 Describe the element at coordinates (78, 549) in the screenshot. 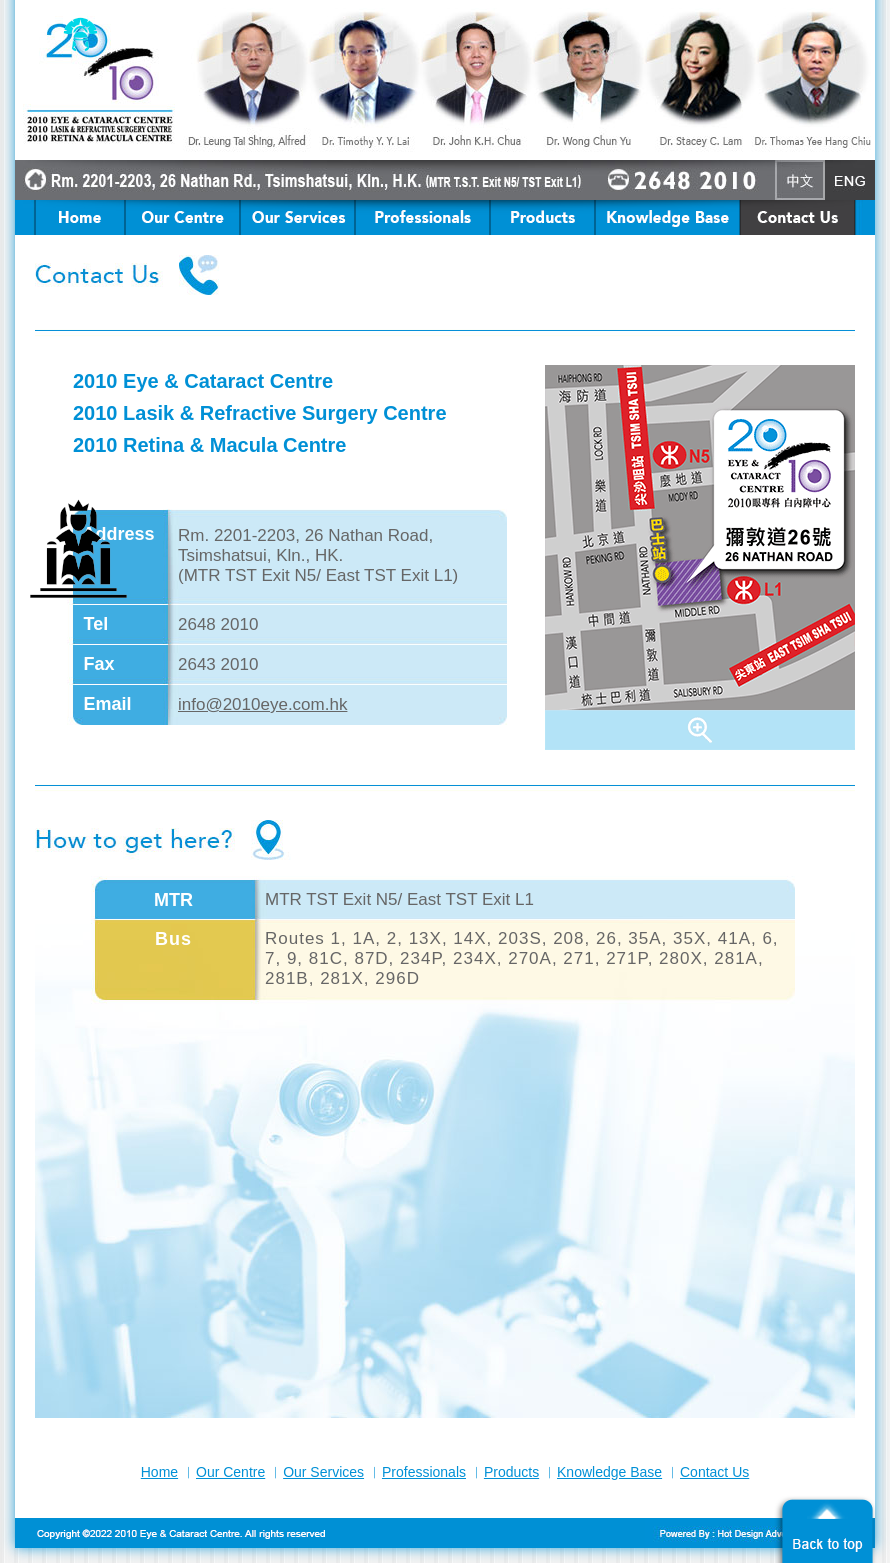

I see `access kingdom or empire management` at that location.